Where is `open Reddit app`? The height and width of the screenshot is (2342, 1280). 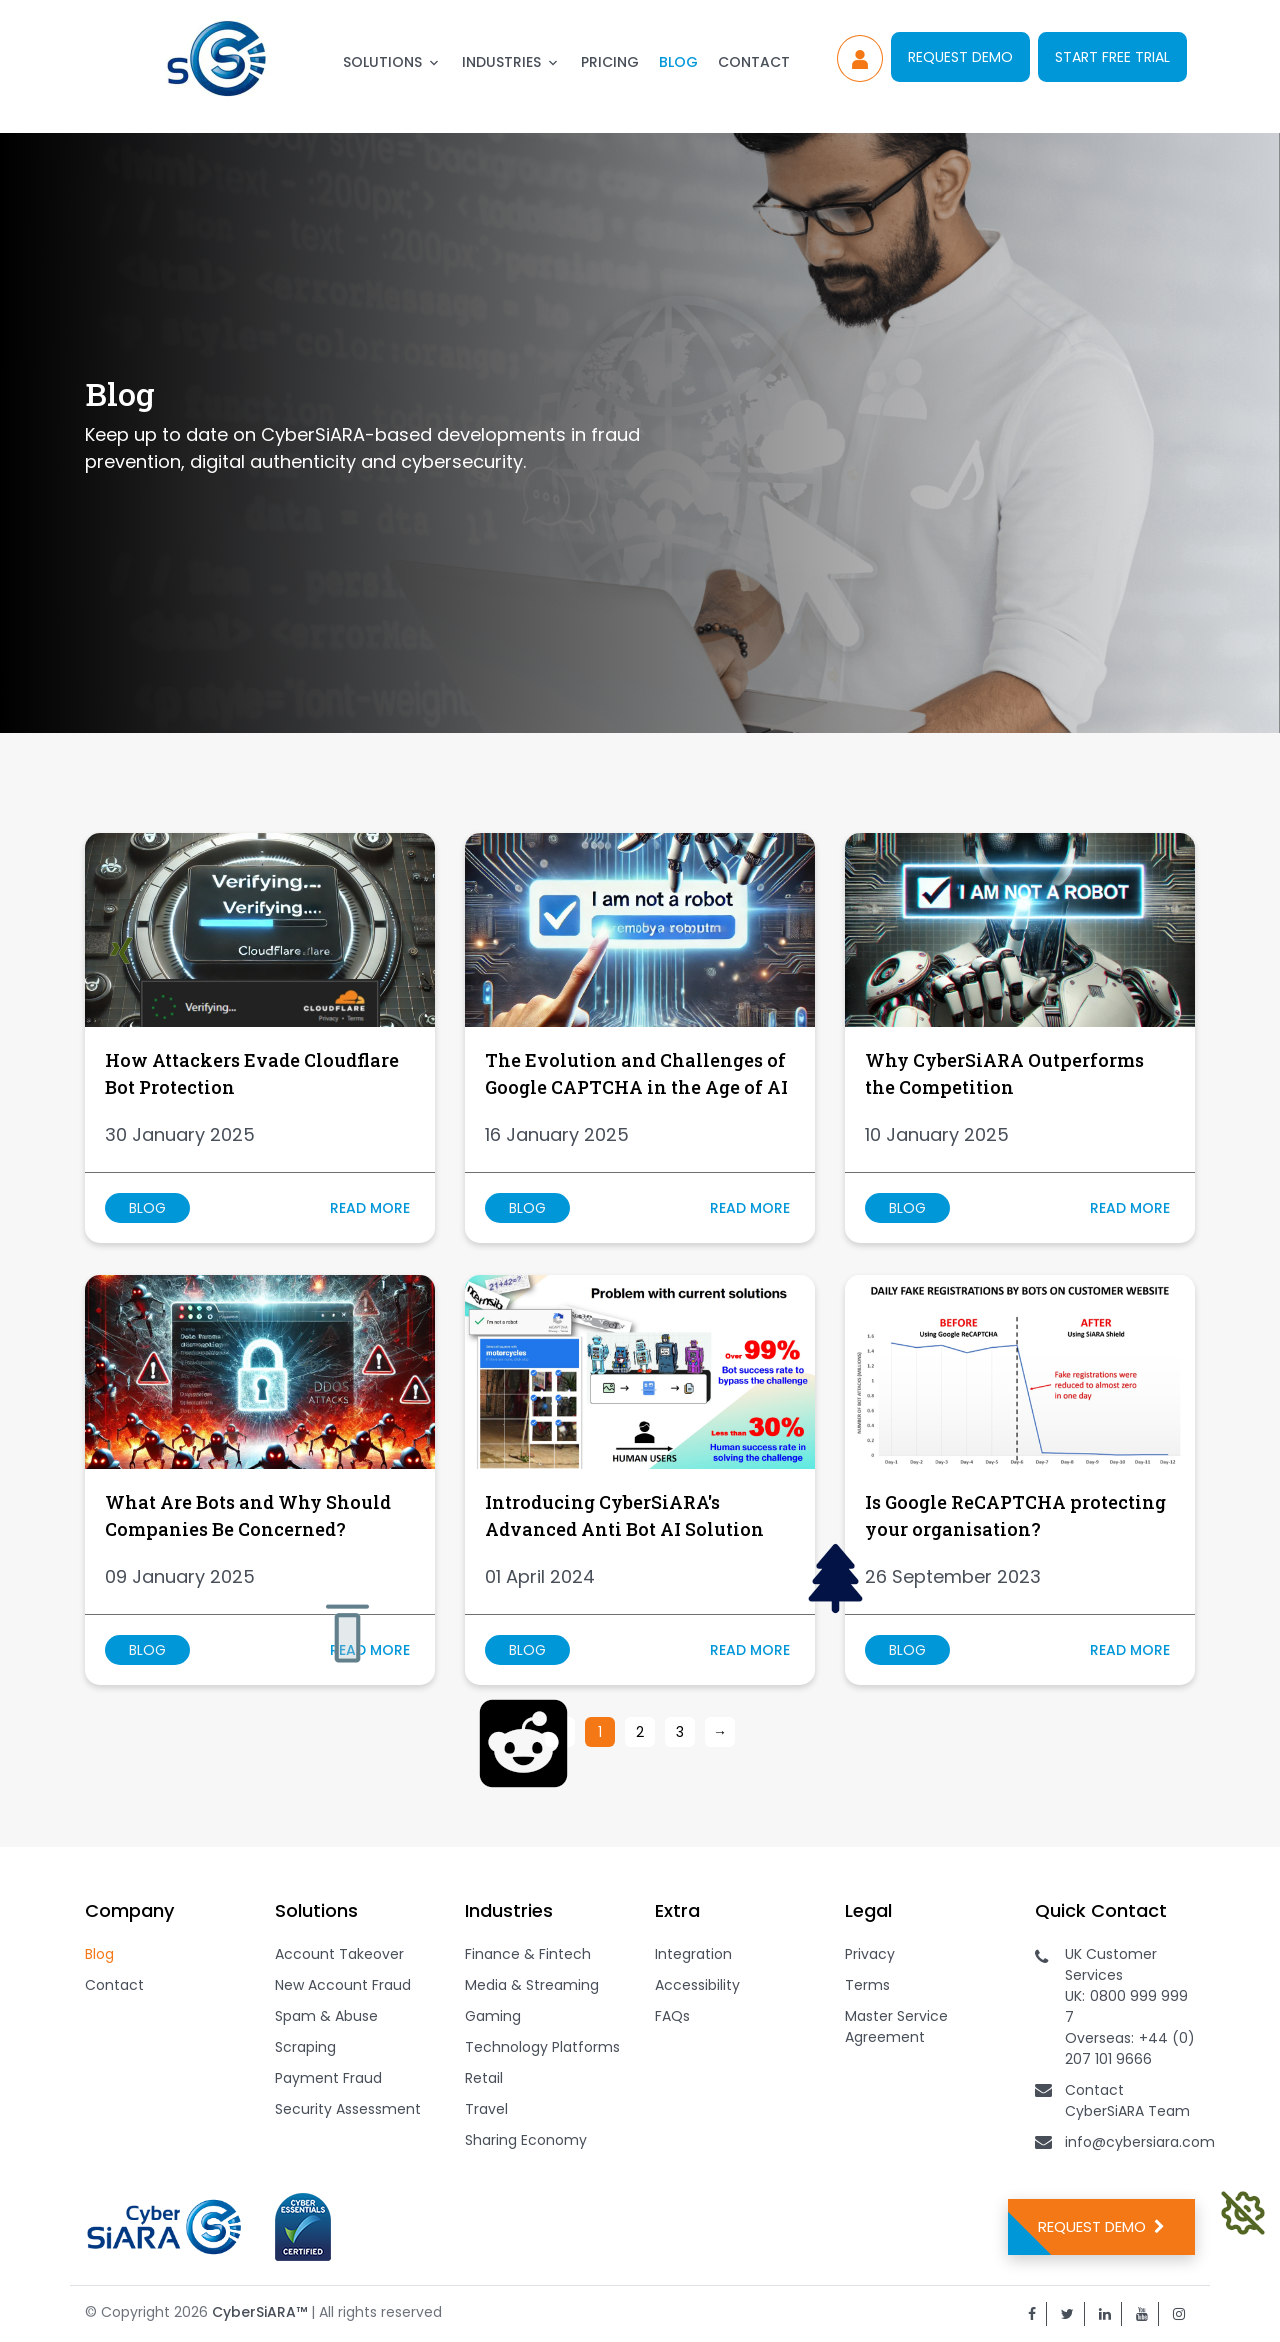
open Reddit app is located at coordinates (523, 1743).